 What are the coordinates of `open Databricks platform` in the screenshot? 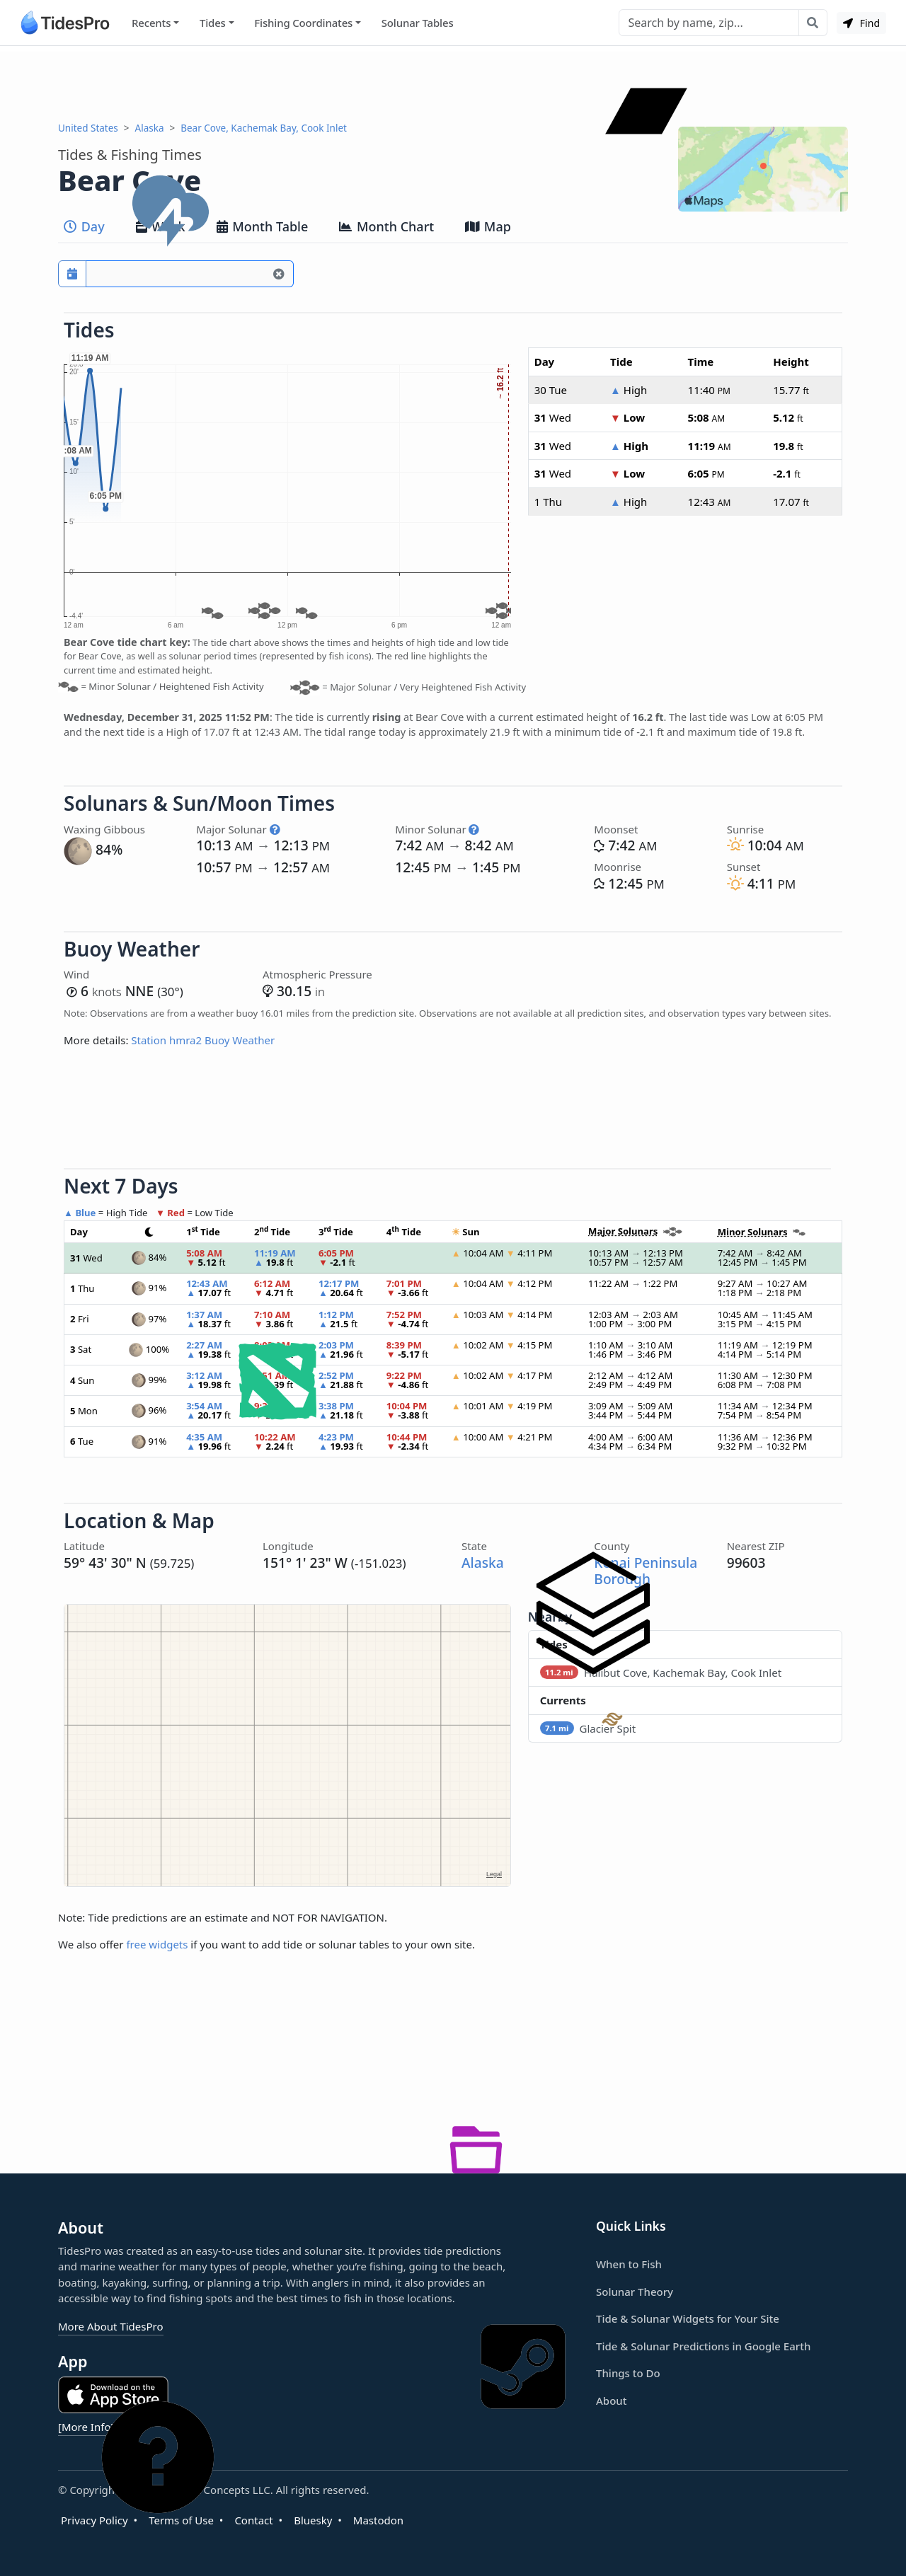 It's located at (593, 1613).